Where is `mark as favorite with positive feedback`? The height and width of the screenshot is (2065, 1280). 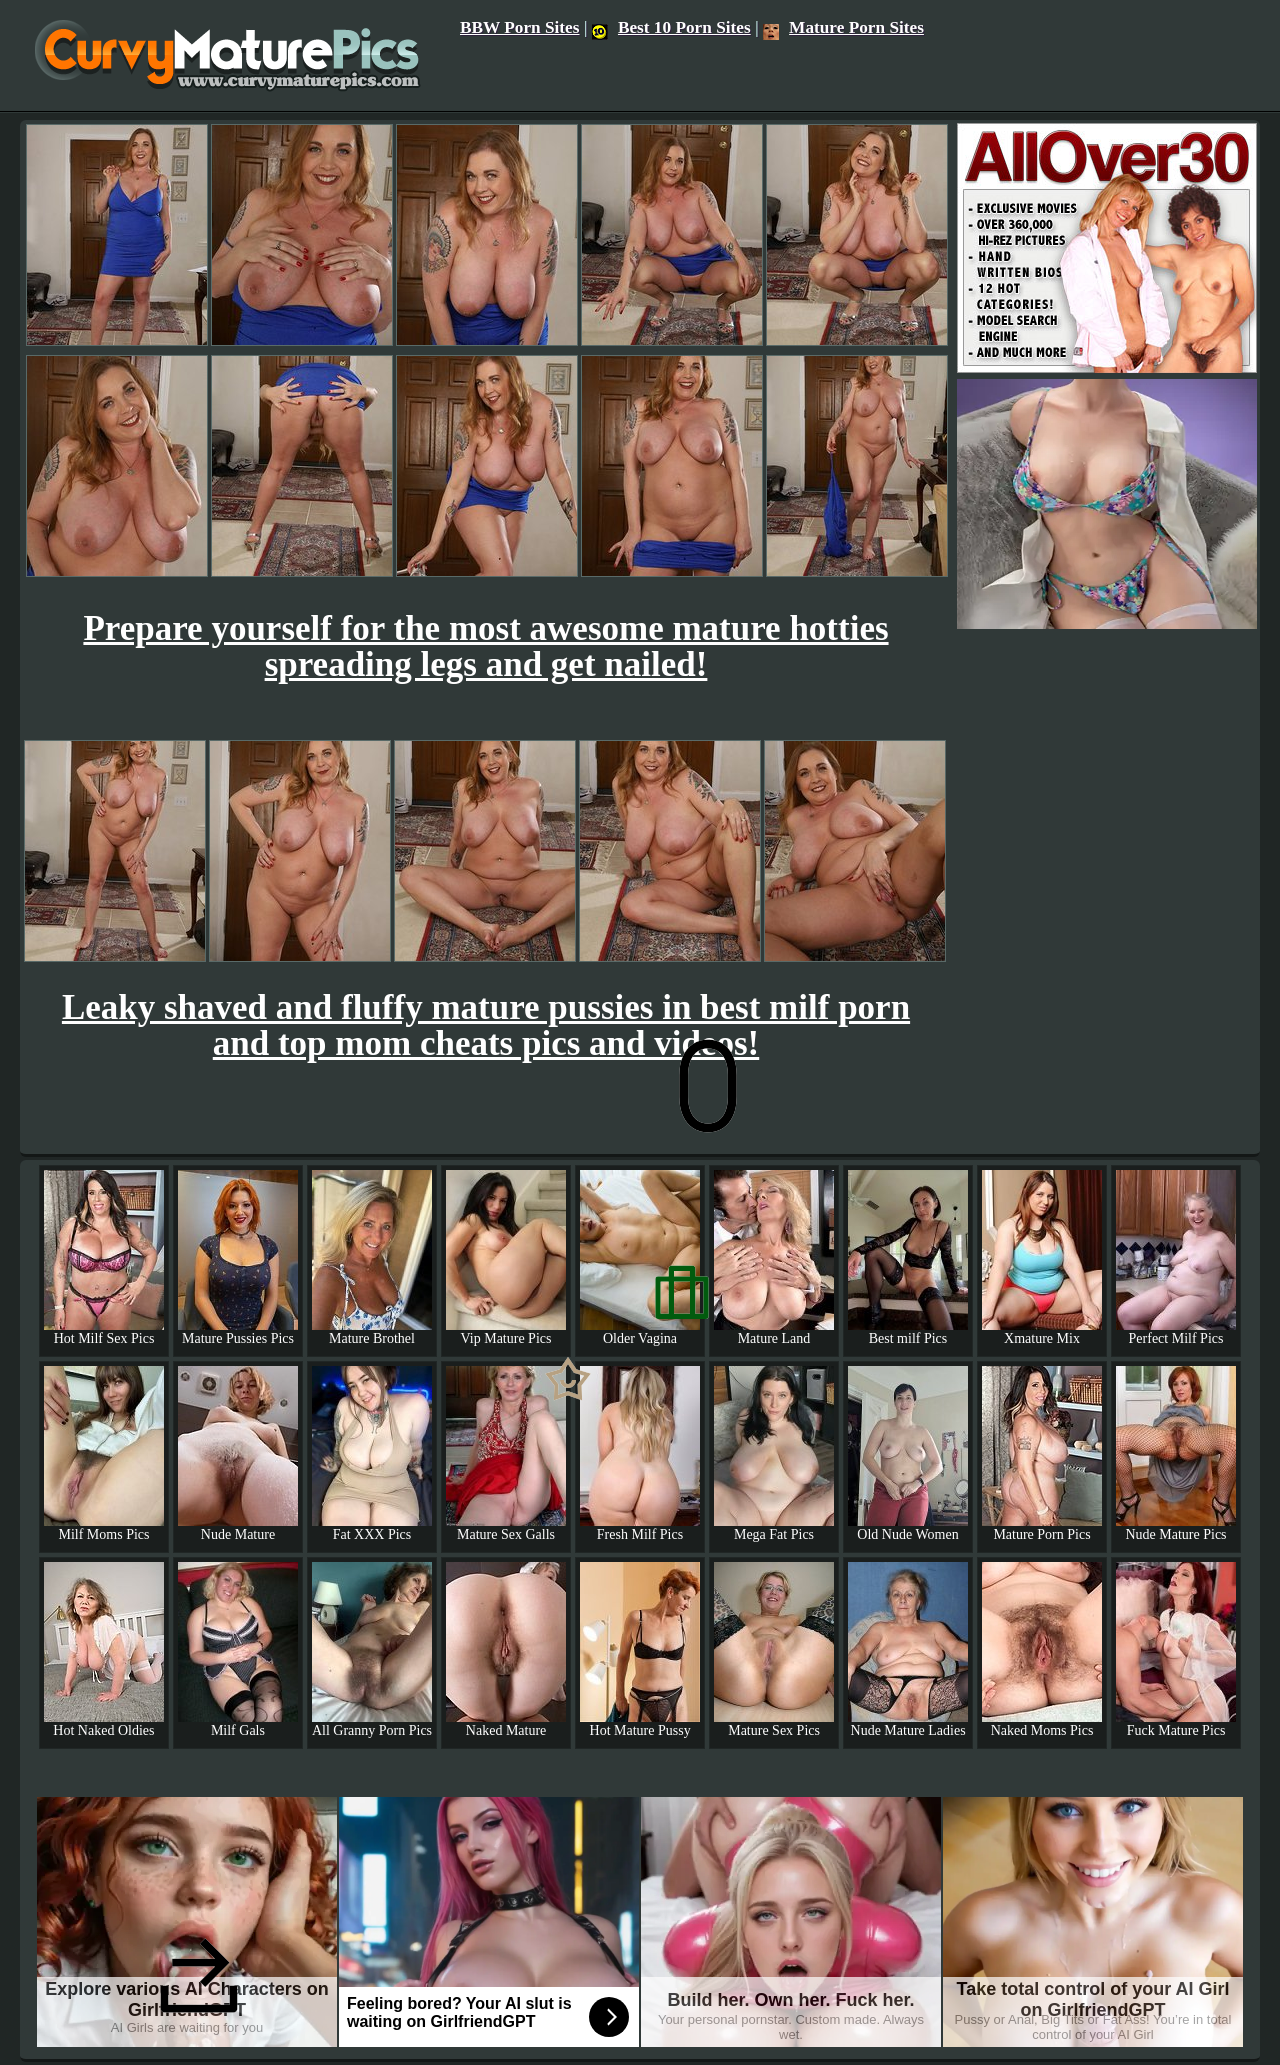
mark as favorite with positive feedback is located at coordinates (568, 1380).